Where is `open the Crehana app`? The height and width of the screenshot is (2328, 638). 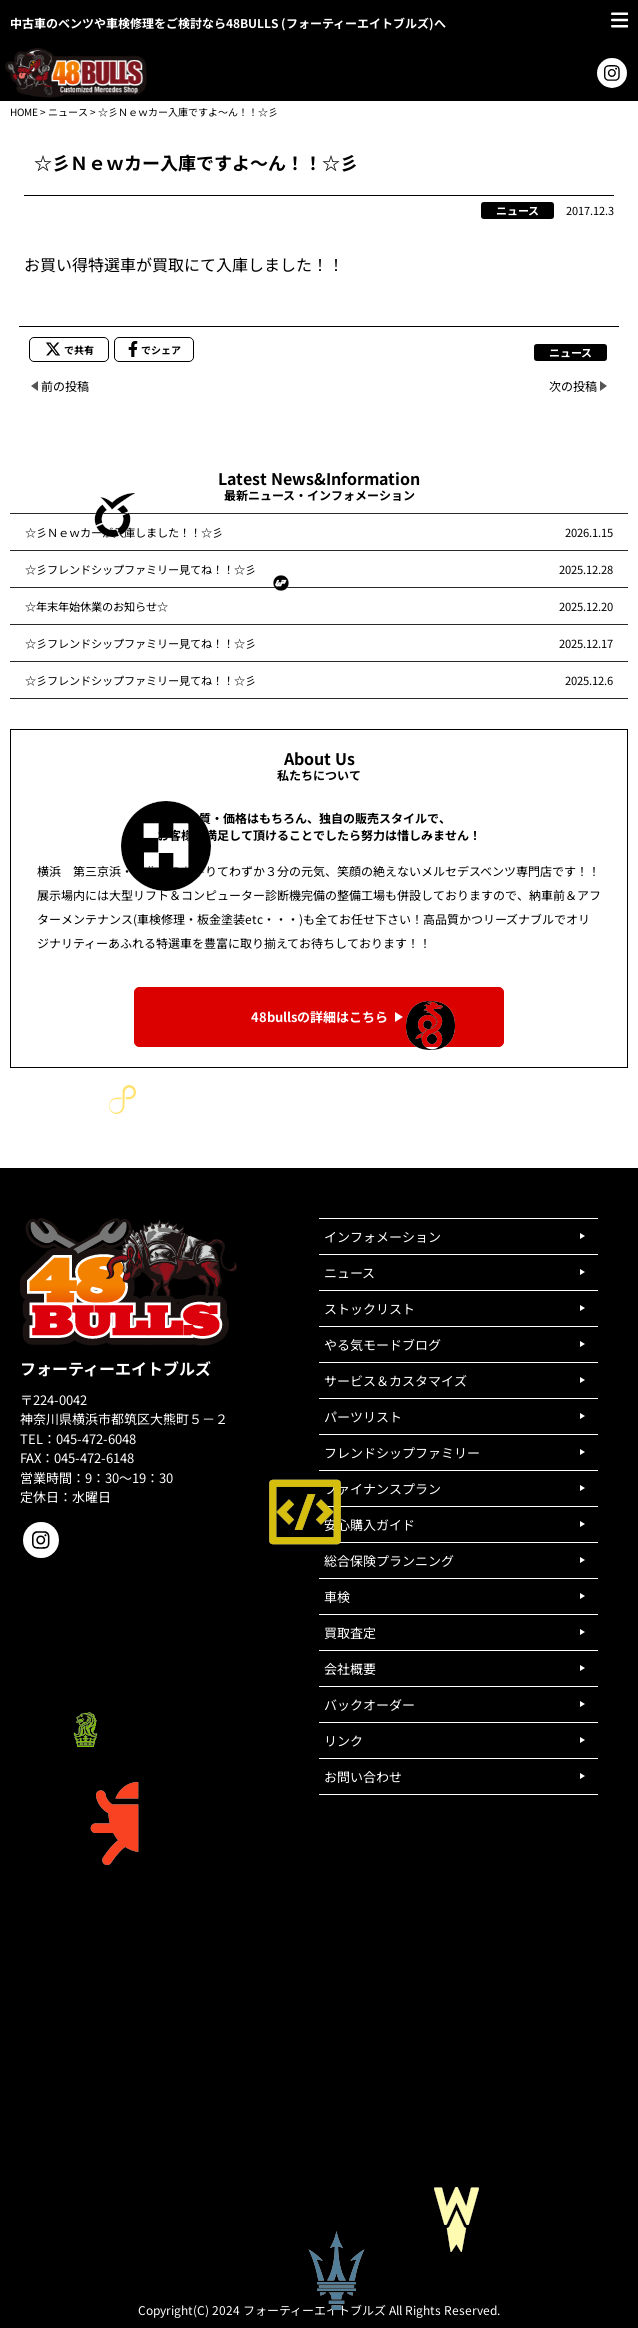
open the Crehana app is located at coordinates (166, 846).